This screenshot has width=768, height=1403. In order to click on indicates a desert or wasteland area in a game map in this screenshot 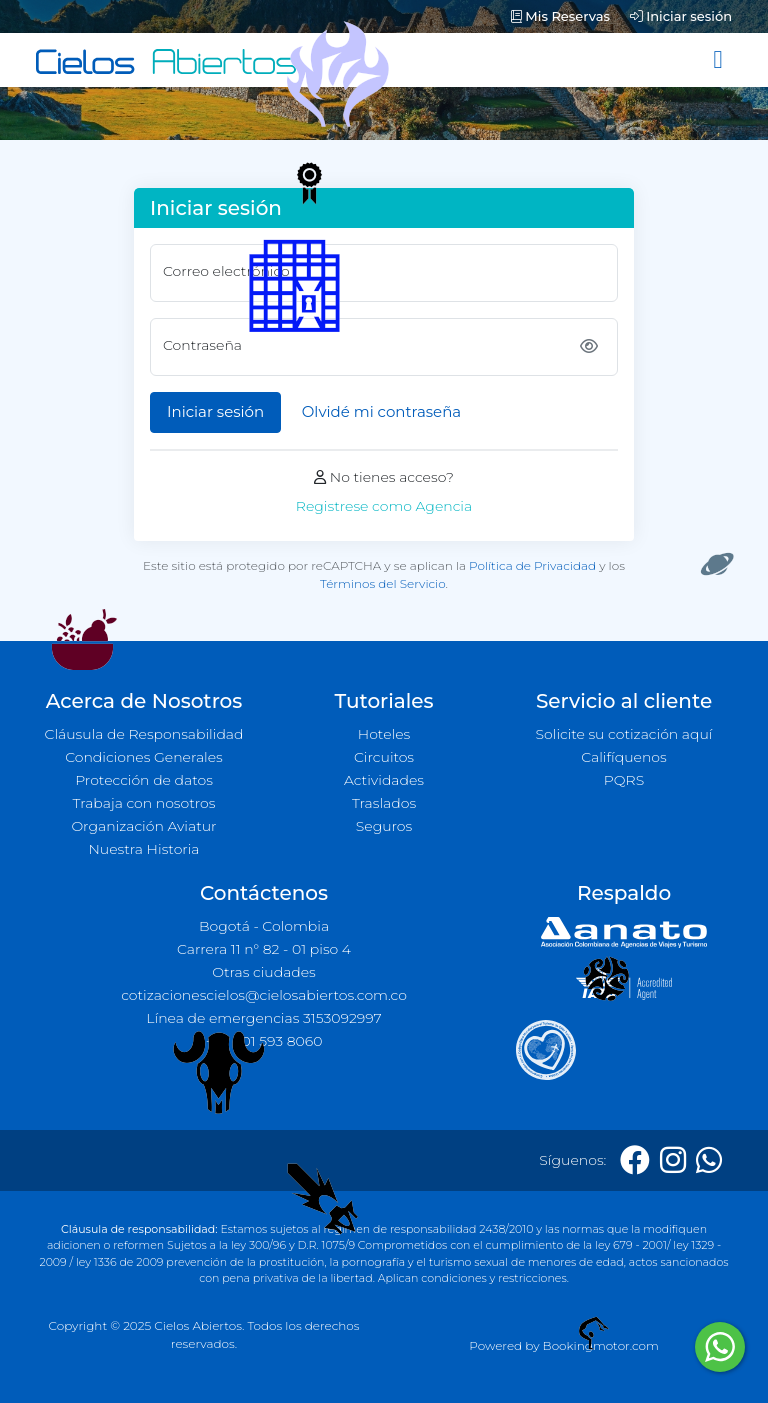, I will do `click(219, 1069)`.